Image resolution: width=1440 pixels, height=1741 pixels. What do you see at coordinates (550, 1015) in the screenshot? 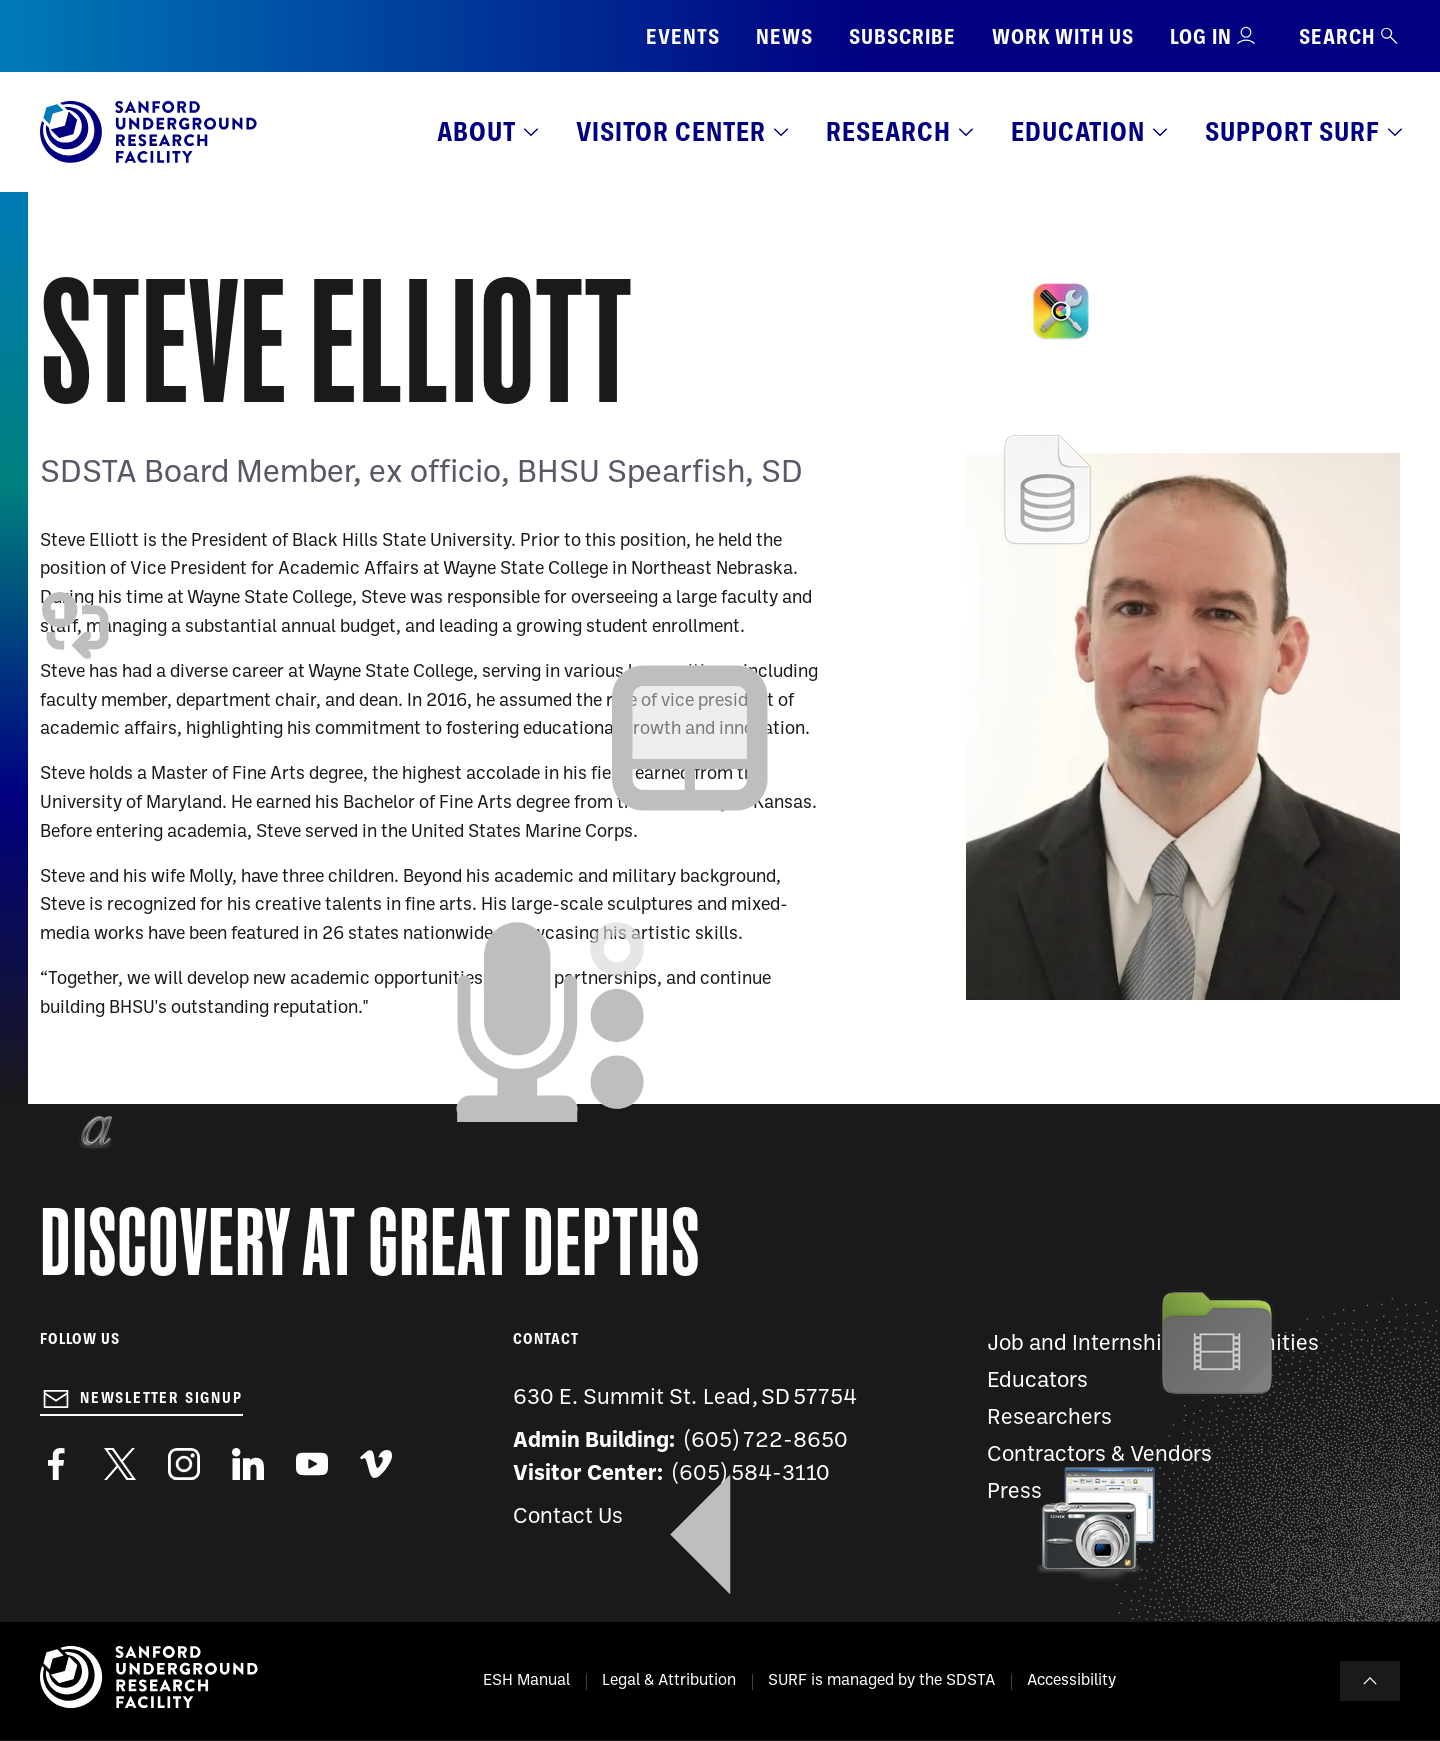
I see `microphone sensitivity set to medium level` at bounding box center [550, 1015].